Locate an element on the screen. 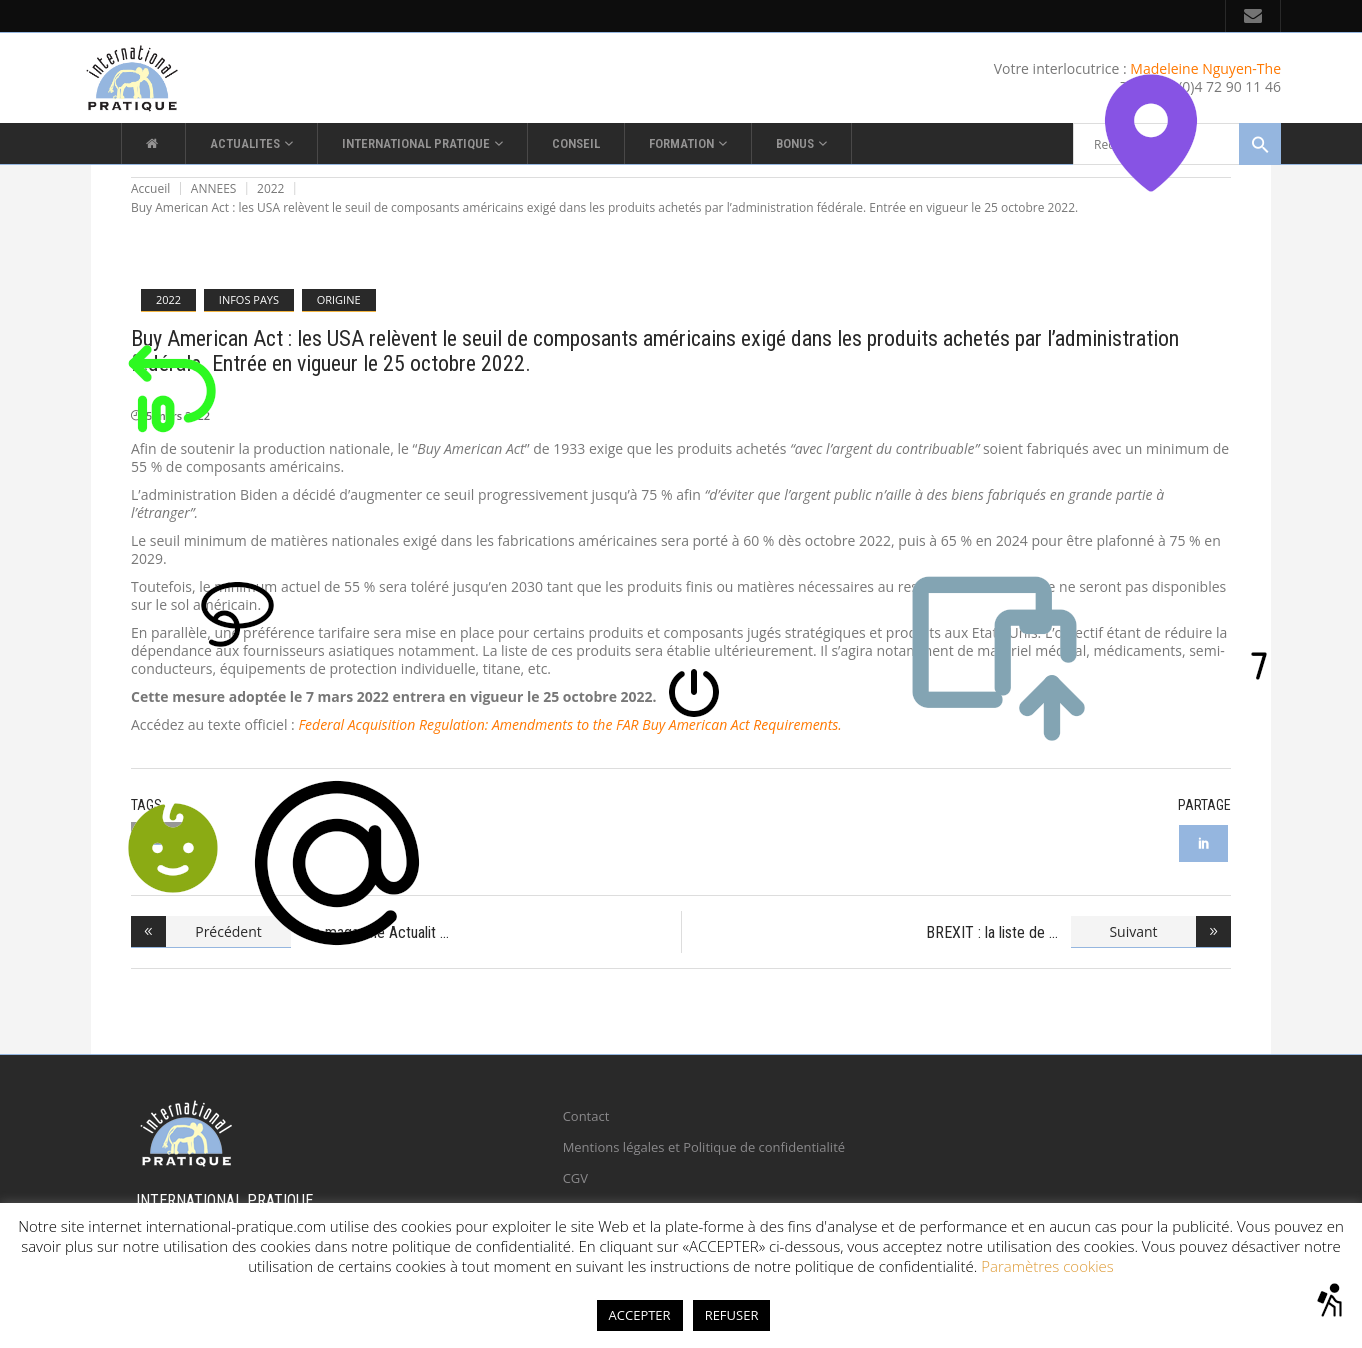  select objects using freehand drawing is located at coordinates (237, 610).